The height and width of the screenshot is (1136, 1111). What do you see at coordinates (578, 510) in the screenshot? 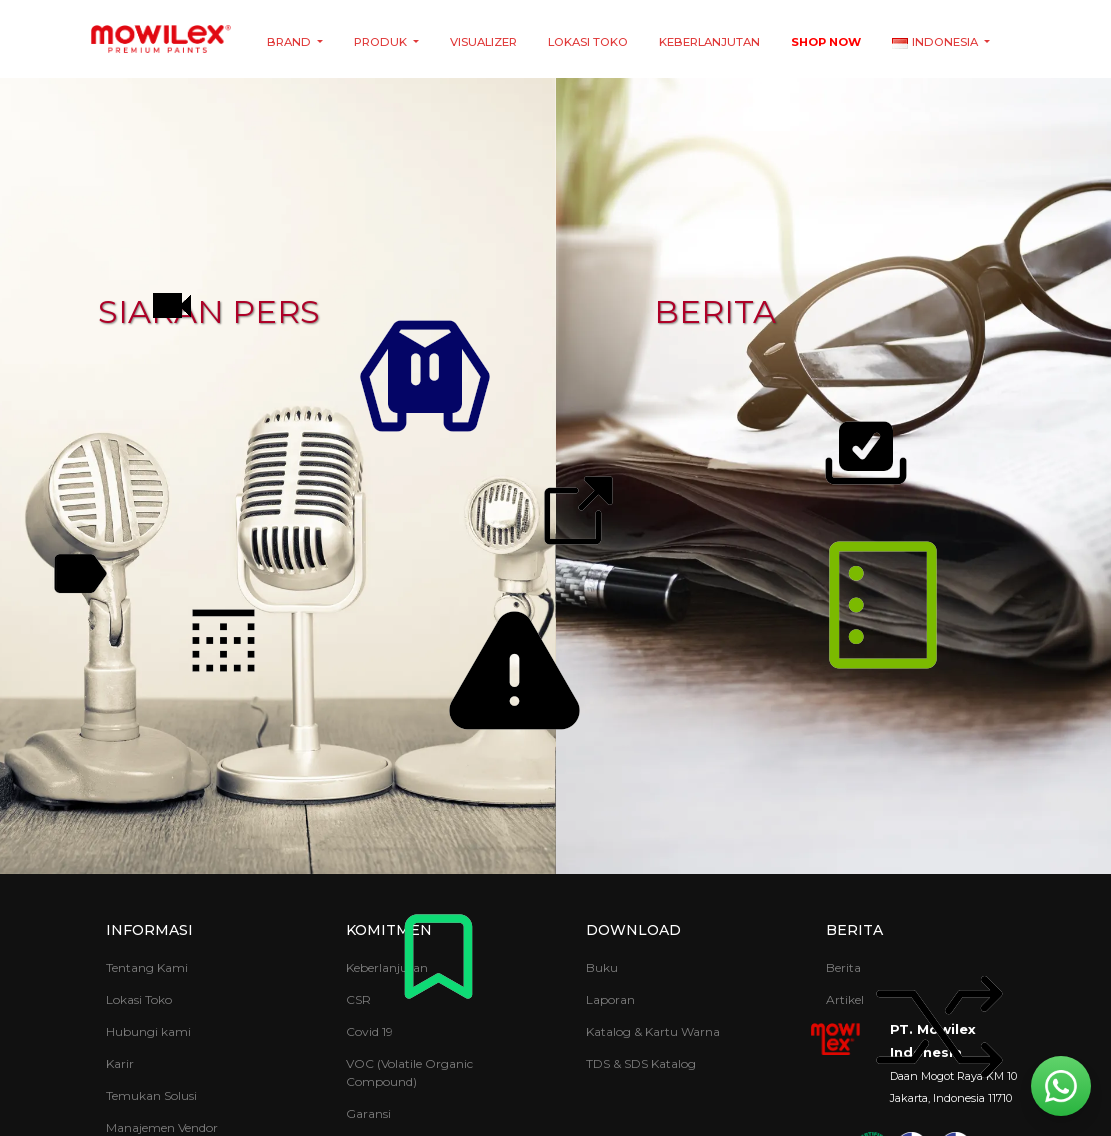
I see `open link in new window` at bounding box center [578, 510].